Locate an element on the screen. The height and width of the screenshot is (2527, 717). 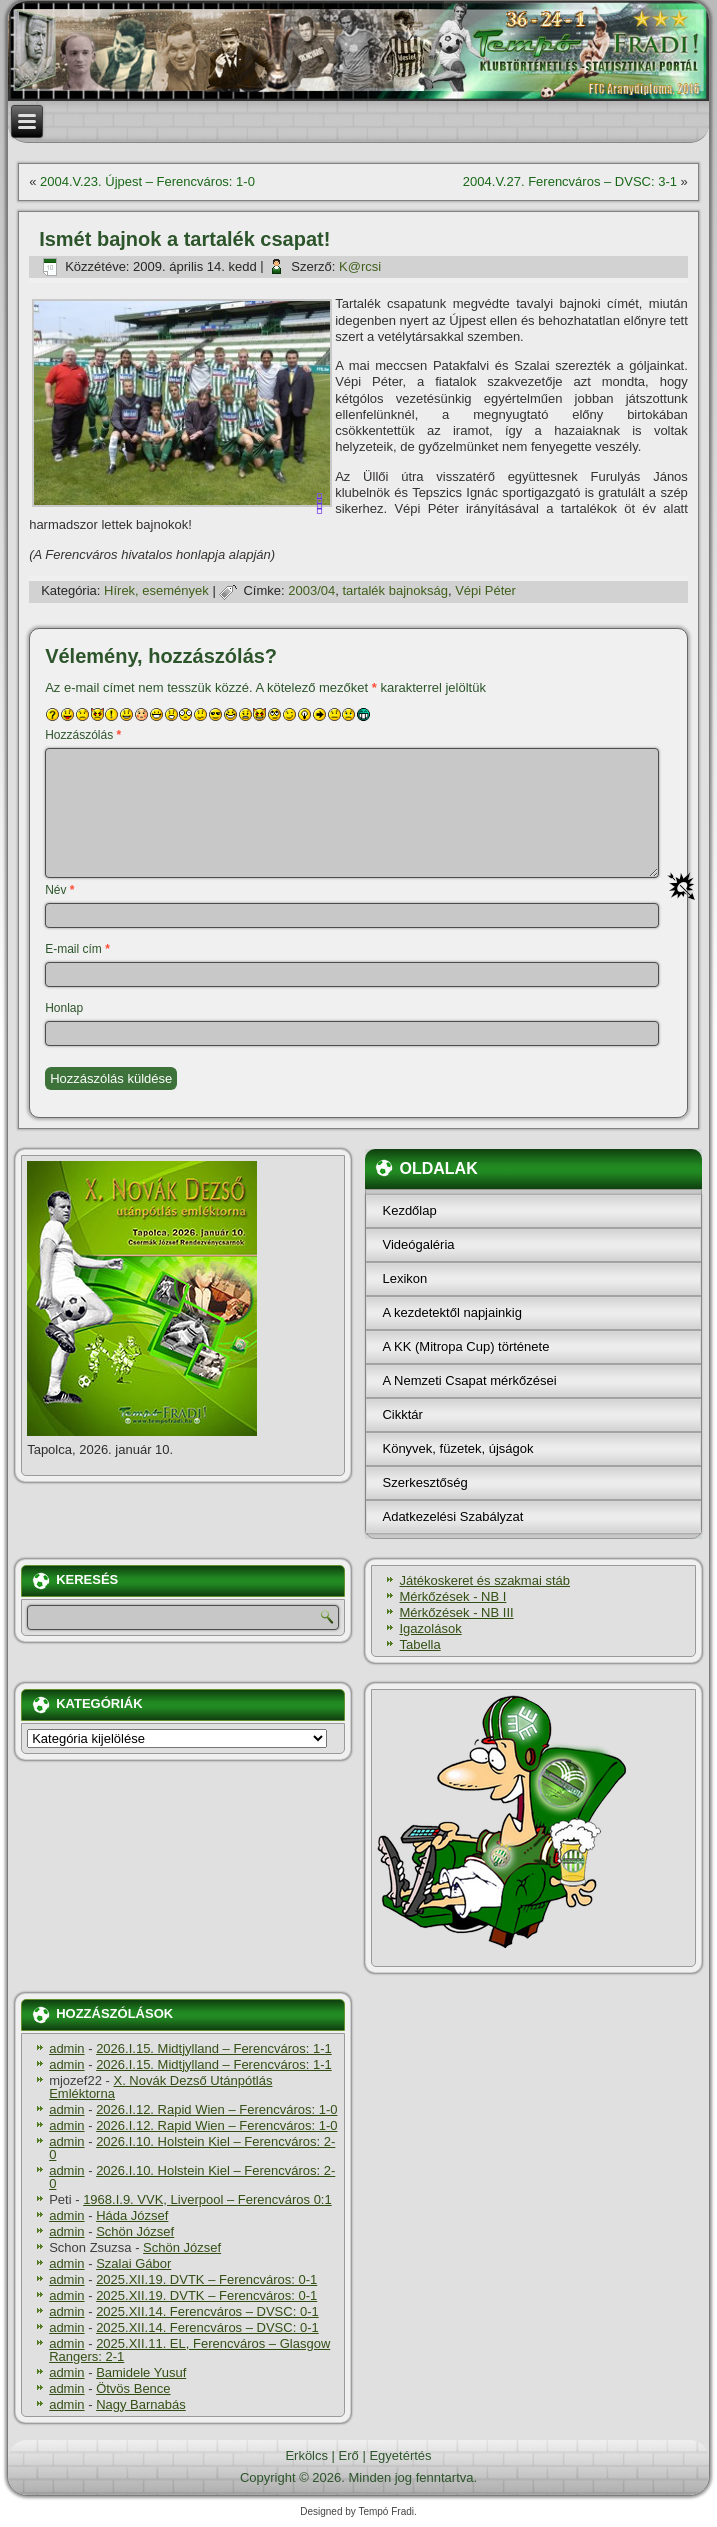
place a brick or building block is located at coordinates (319, 503).